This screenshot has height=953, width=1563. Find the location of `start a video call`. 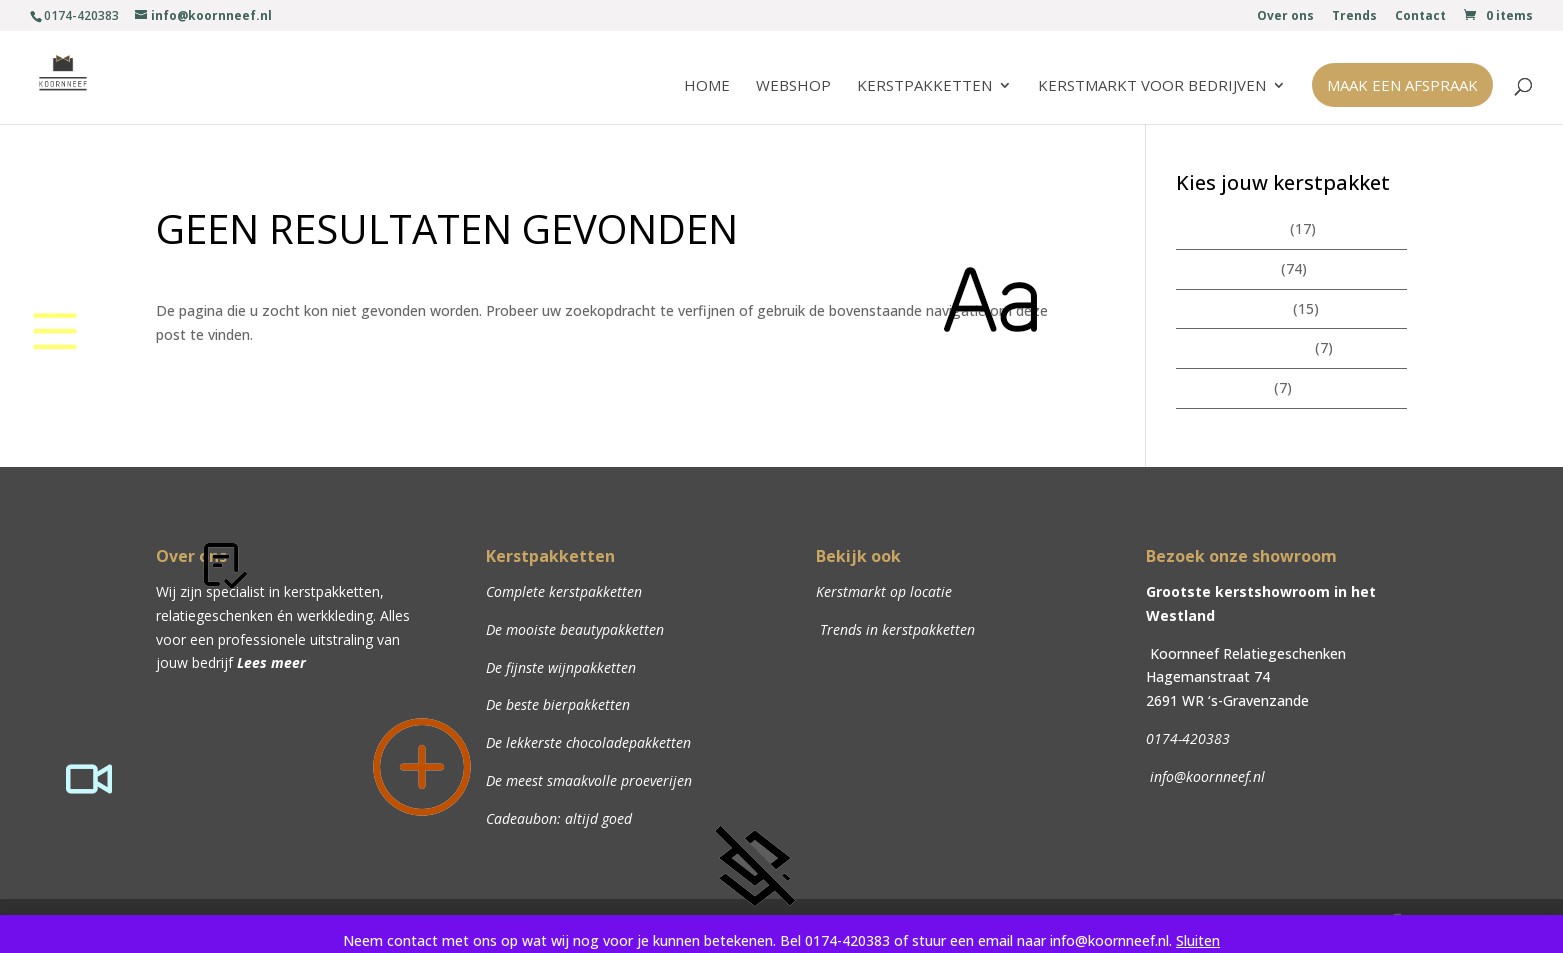

start a video call is located at coordinates (89, 779).